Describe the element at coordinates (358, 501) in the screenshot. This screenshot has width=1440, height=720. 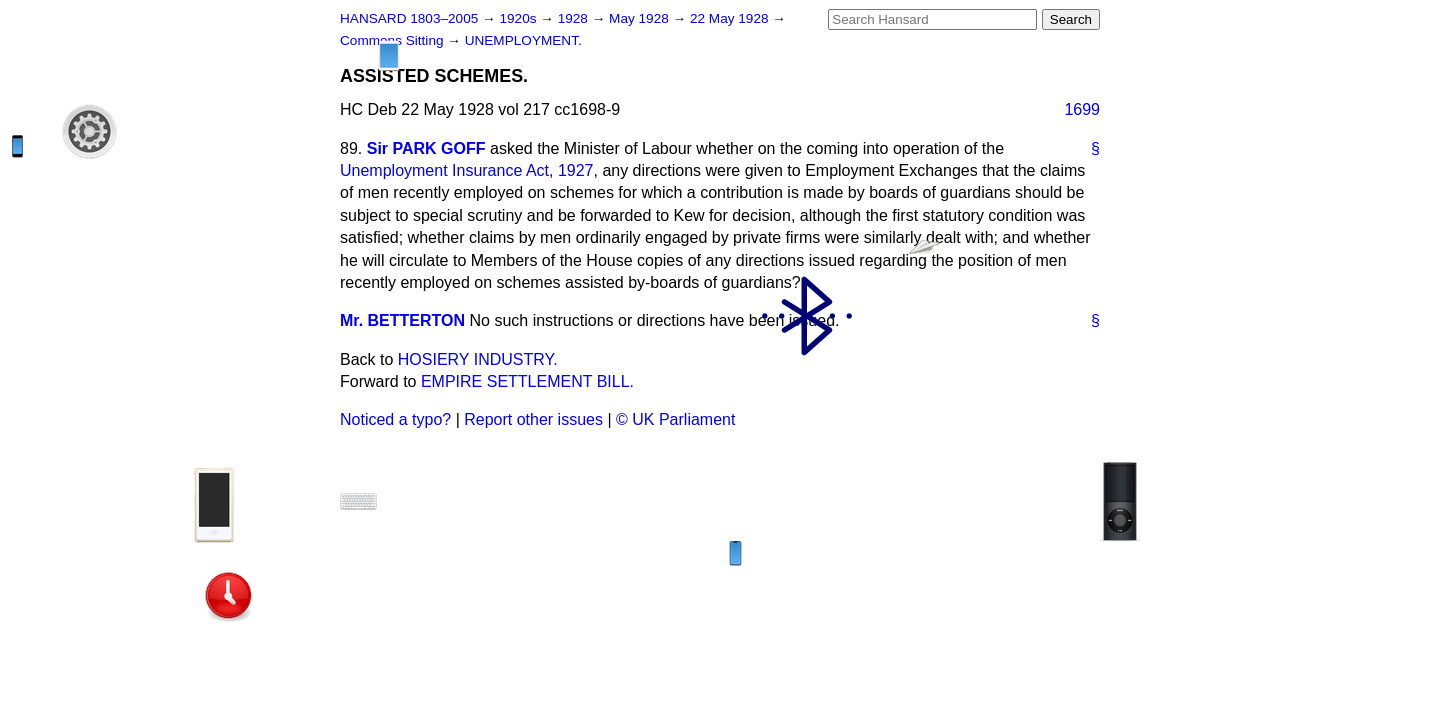
I see `connect an external keyboard` at that location.